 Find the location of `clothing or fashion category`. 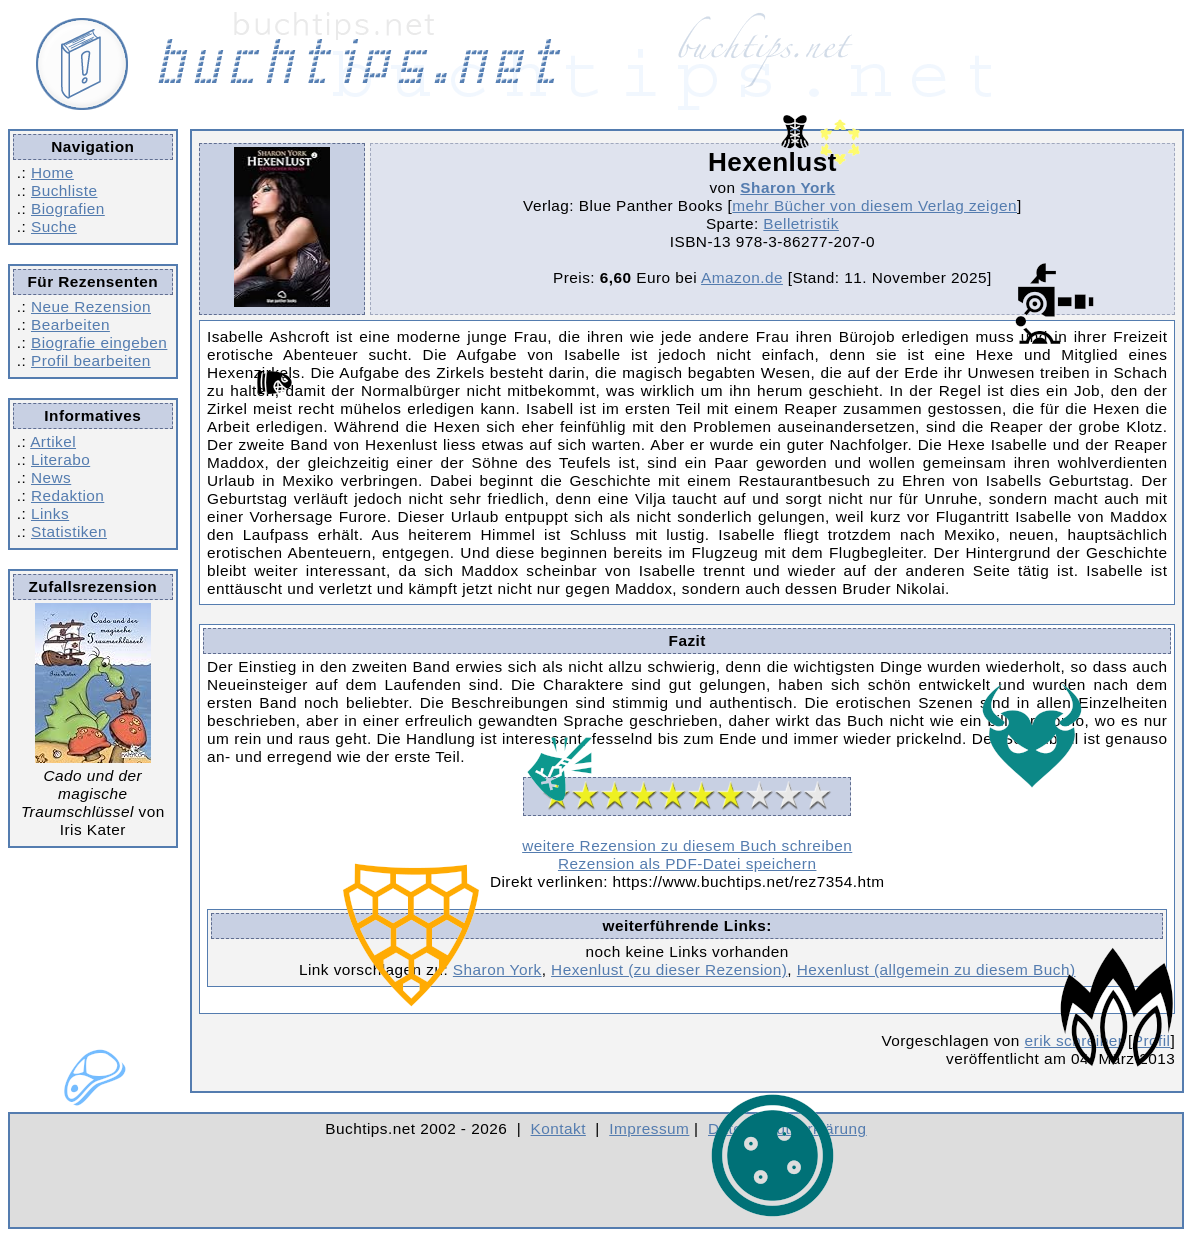

clothing or fashion category is located at coordinates (772, 1155).